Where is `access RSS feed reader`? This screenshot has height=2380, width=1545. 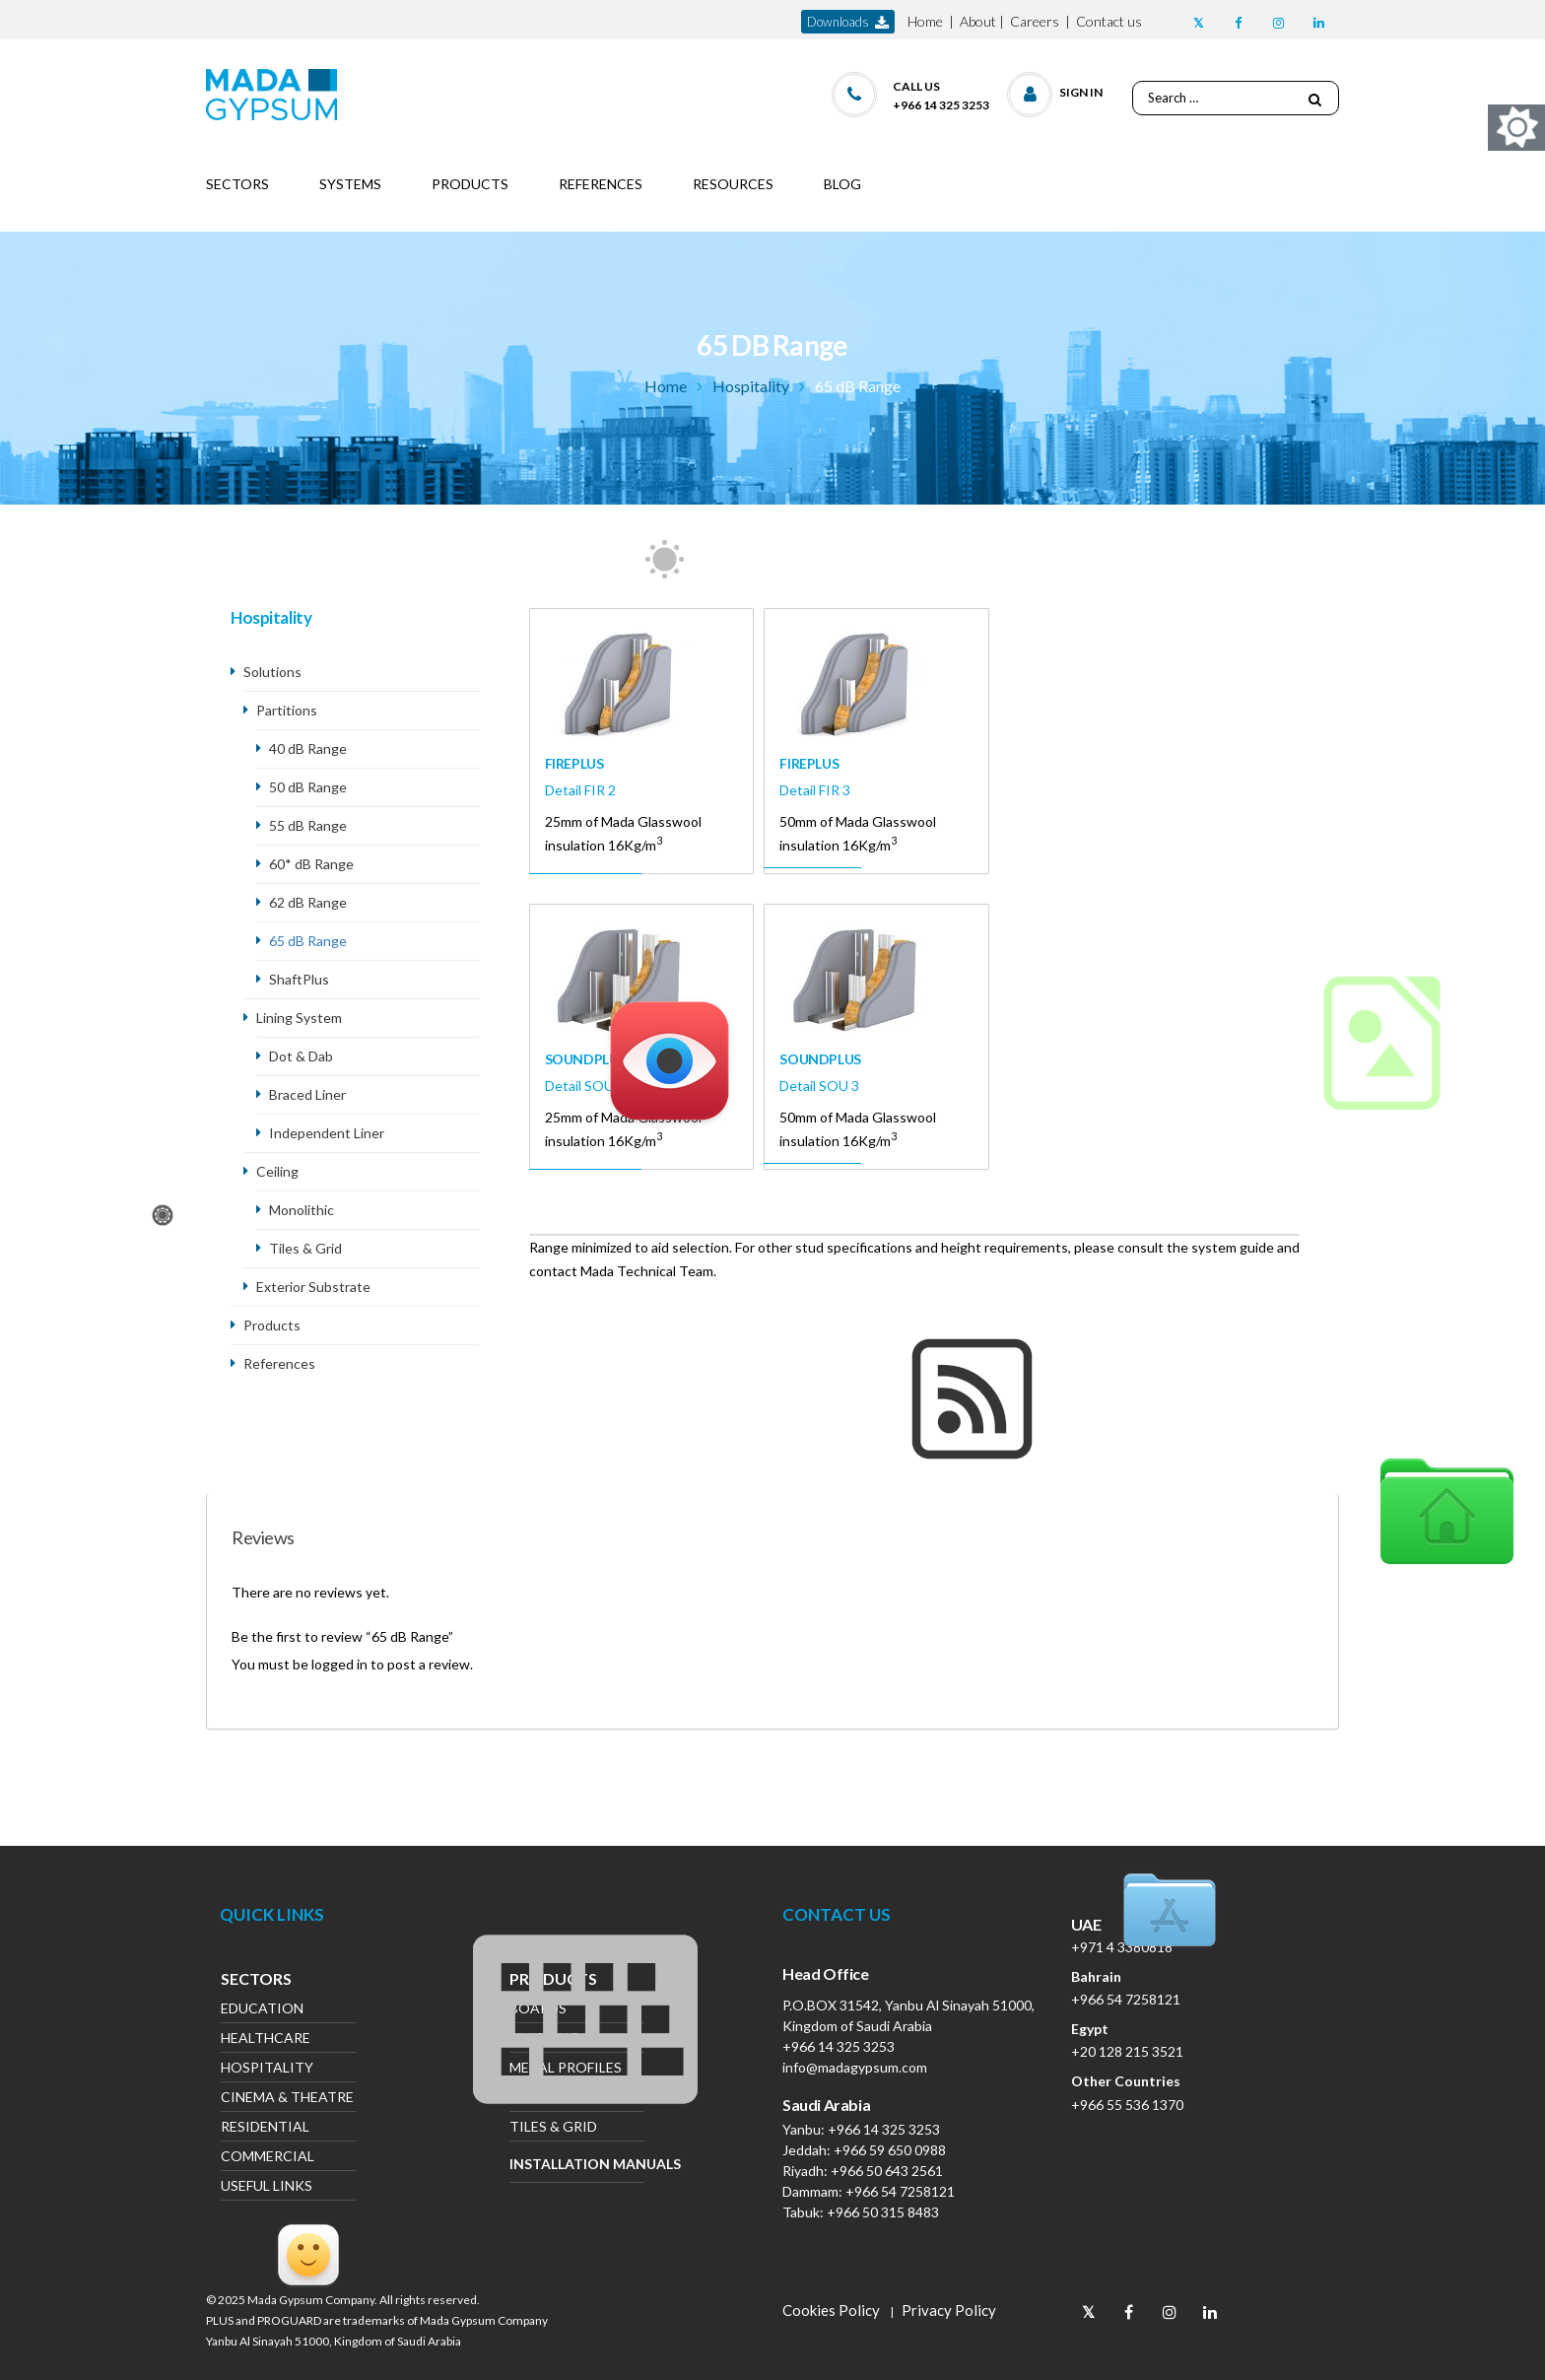 access RSS feed reader is located at coordinates (972, 1398).